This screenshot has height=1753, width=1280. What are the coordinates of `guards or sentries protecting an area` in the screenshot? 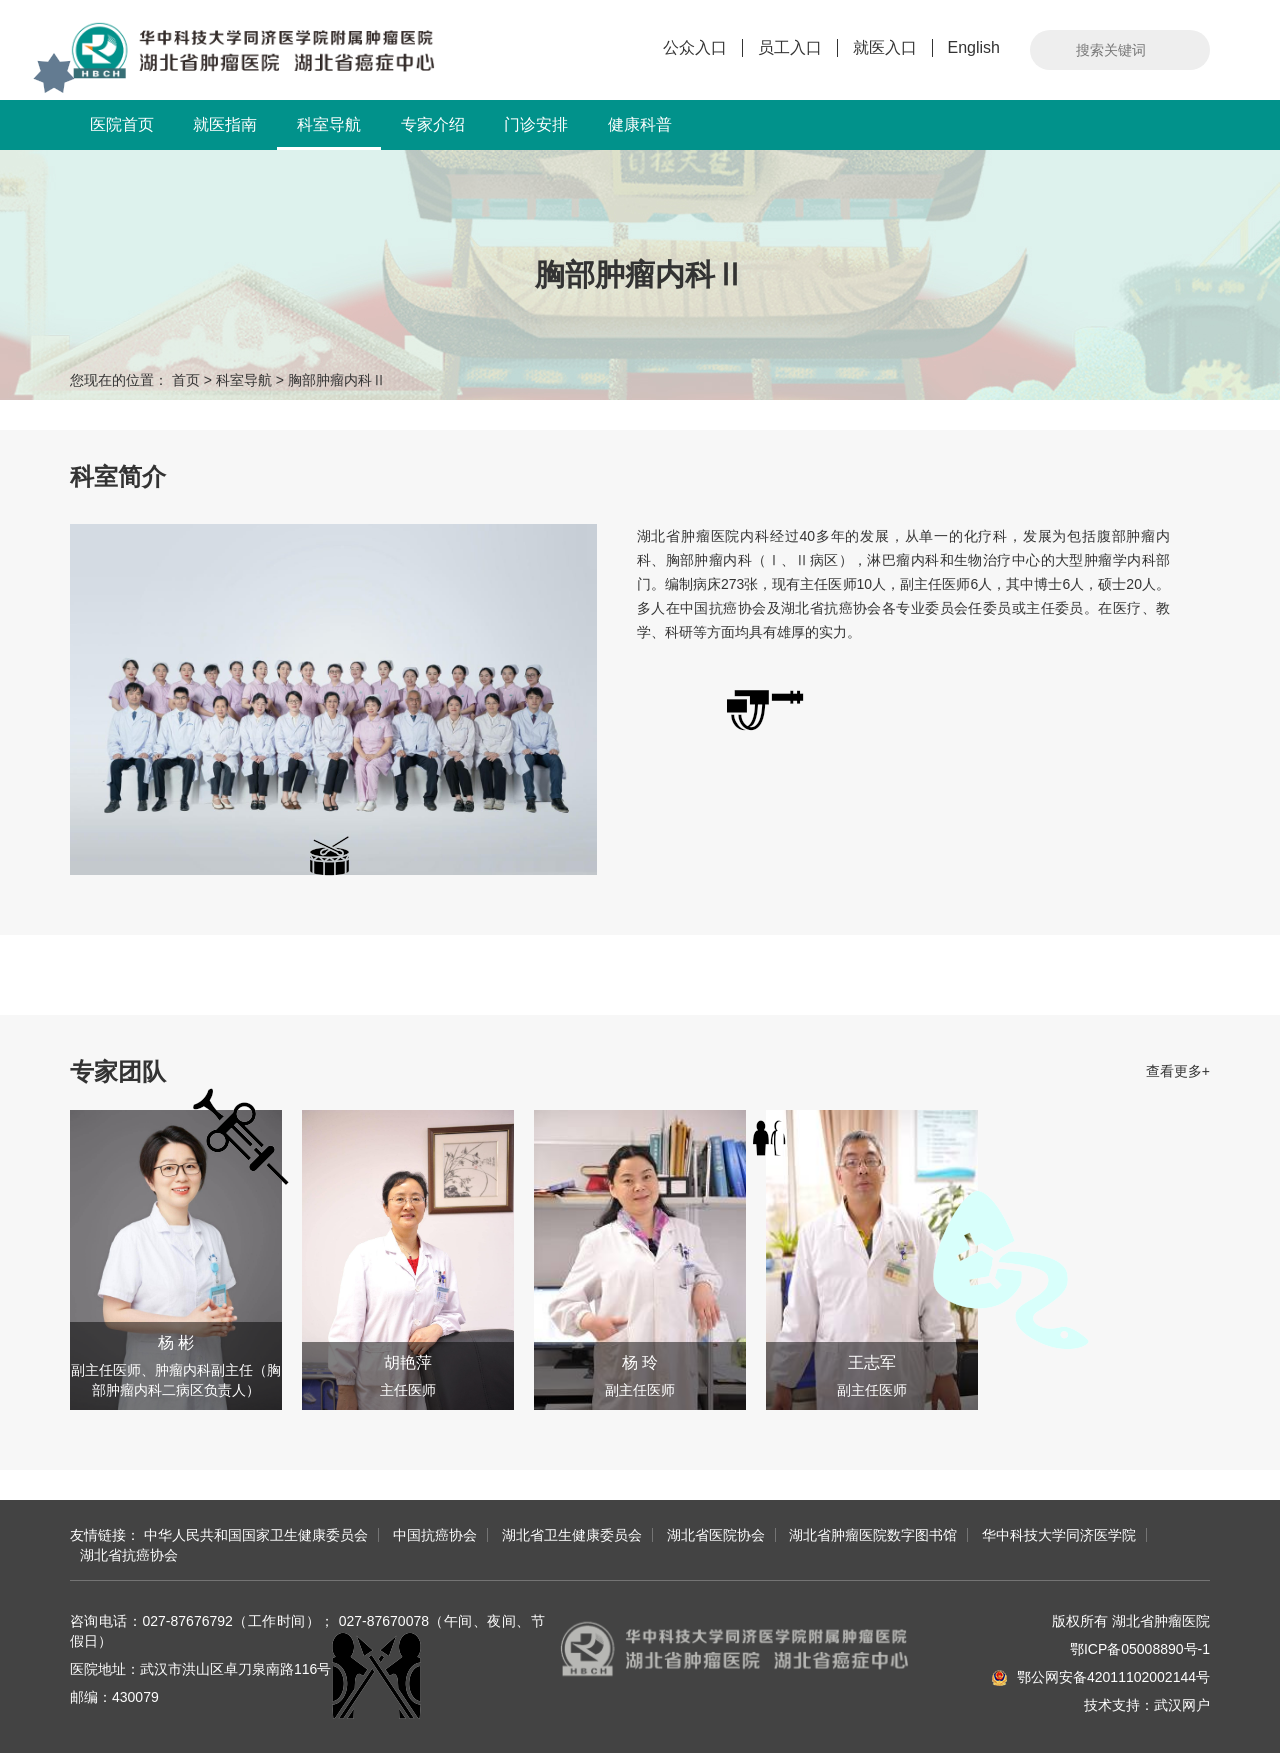 It's located at (376, 1674).